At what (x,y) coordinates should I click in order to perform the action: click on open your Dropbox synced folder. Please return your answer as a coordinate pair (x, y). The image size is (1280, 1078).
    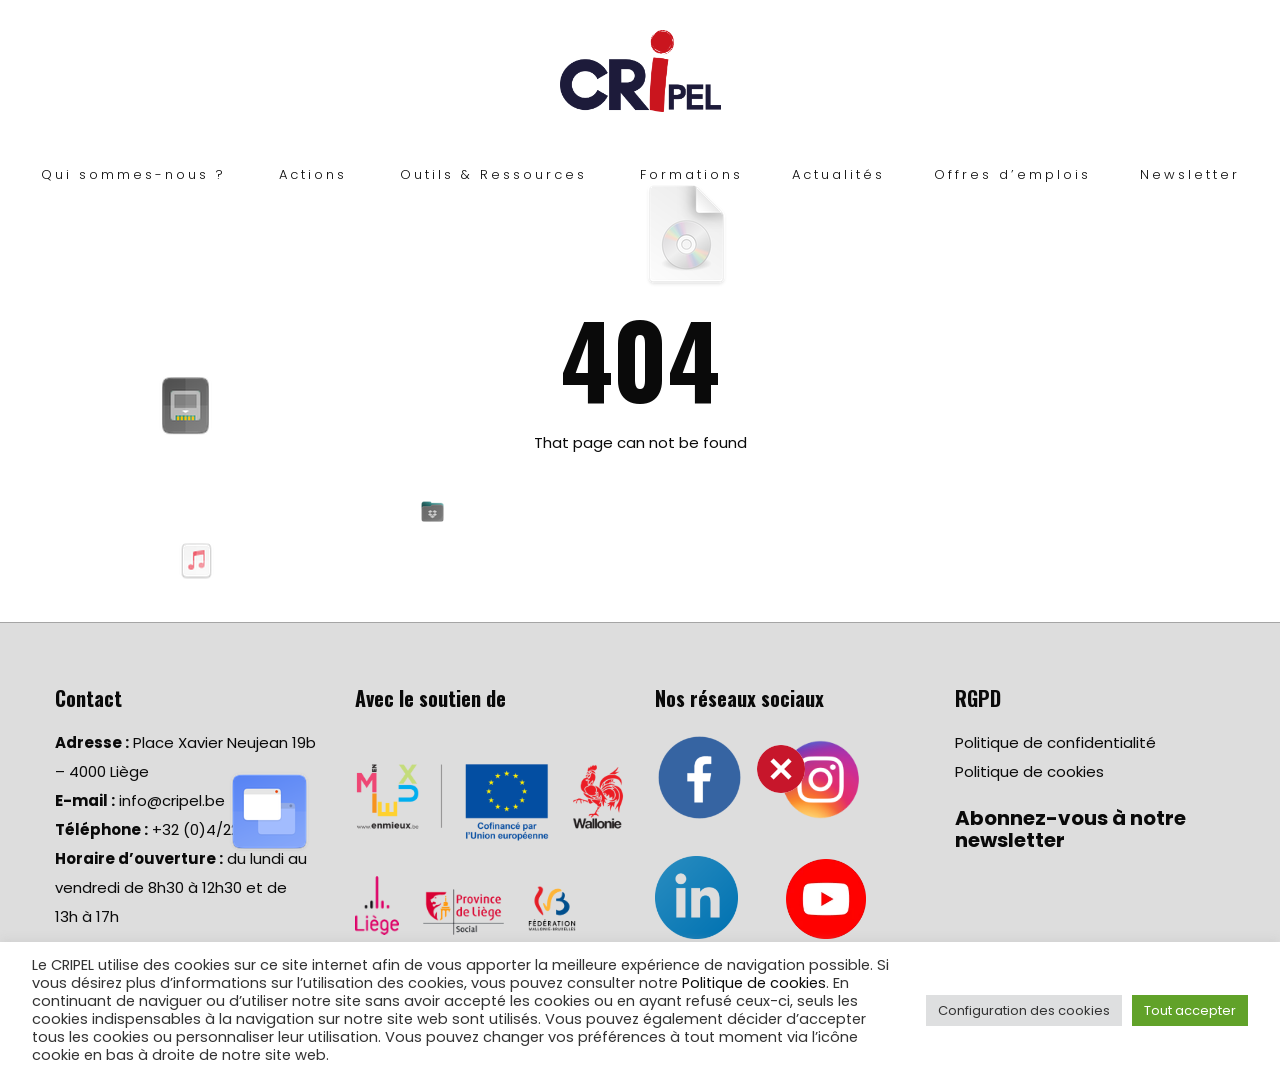
    Looking at the image, I should click on (432, 511).